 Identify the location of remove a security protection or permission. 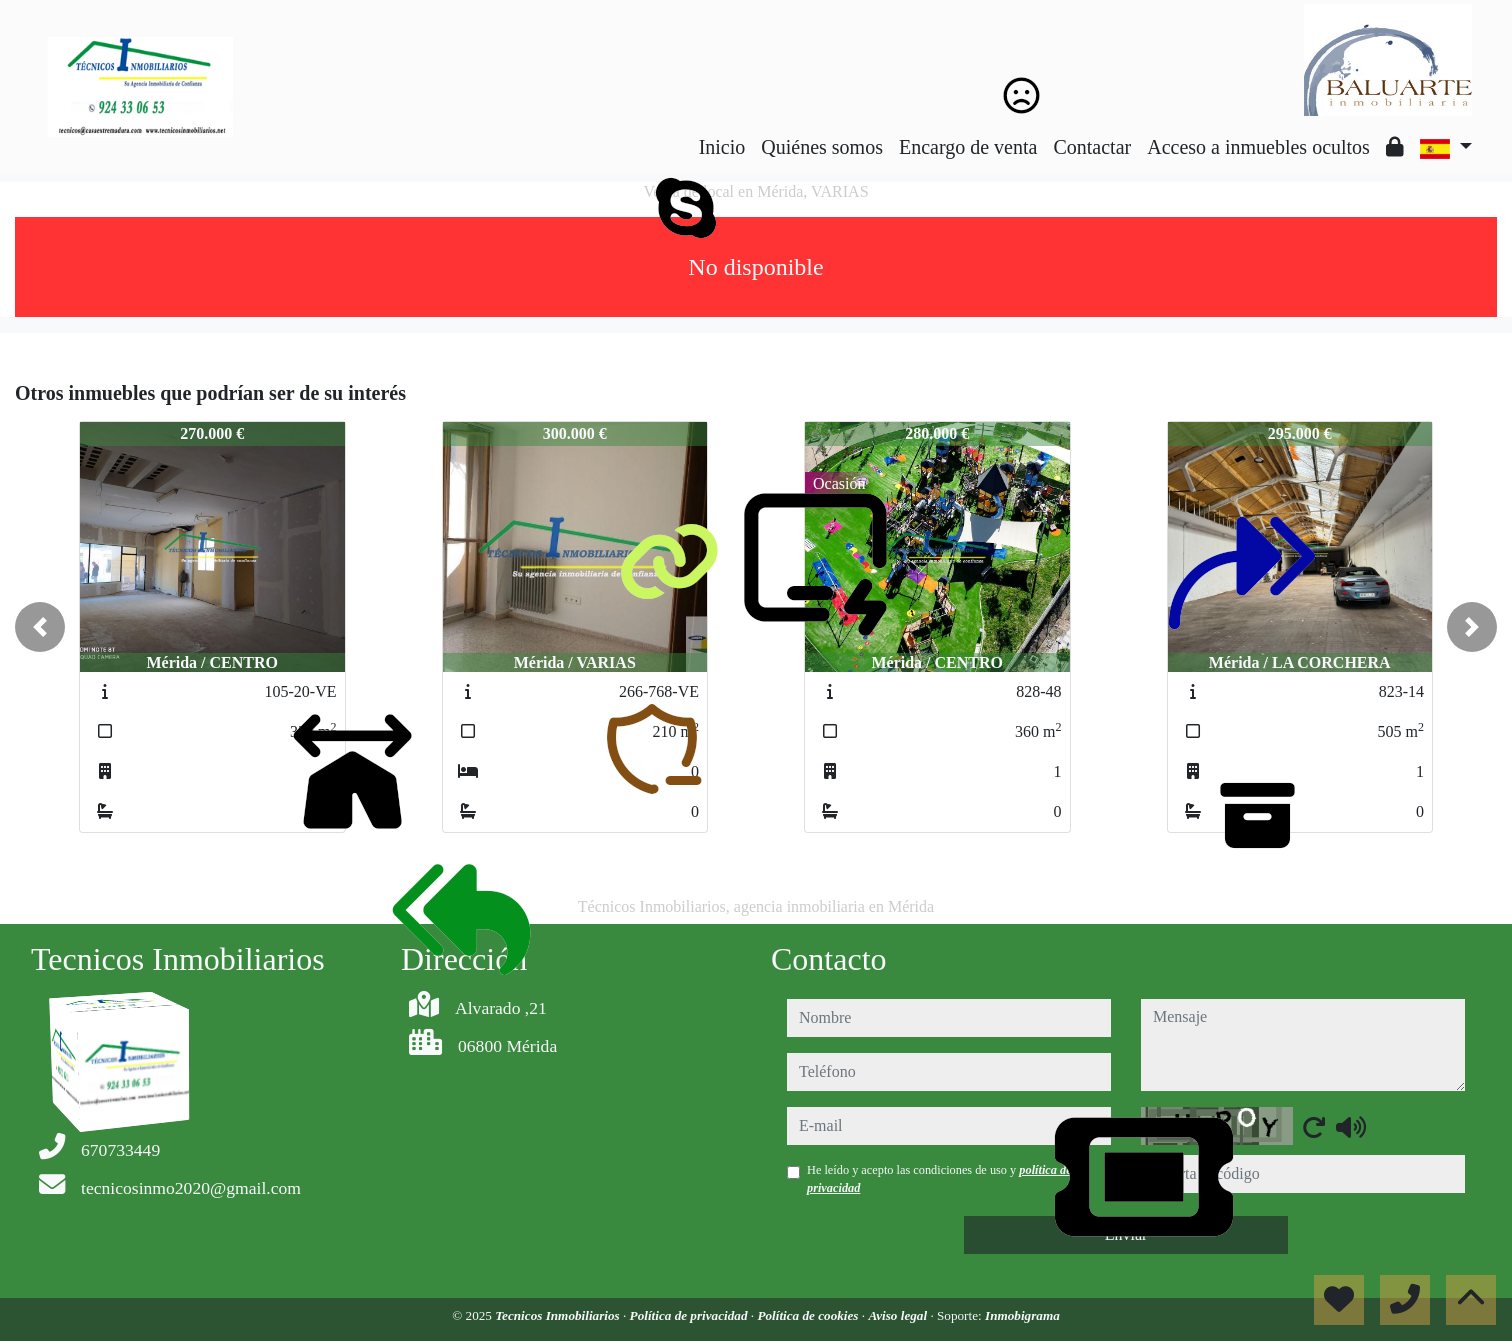
(652, 749).